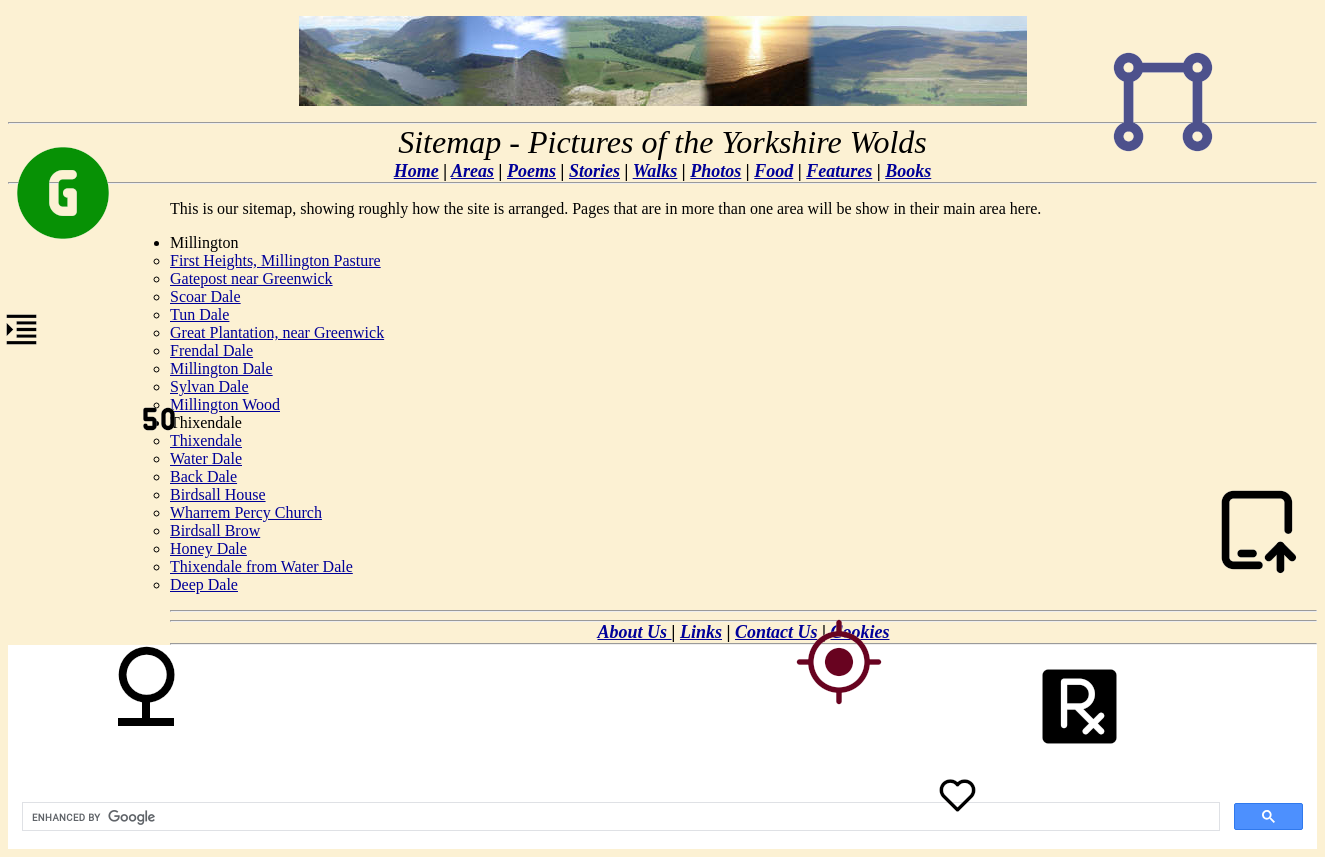 This screenshot has width=1325, height=857. Describe the element at coordinates (63, 193) in the screenshot. I see `google account or service indicator` at that location.